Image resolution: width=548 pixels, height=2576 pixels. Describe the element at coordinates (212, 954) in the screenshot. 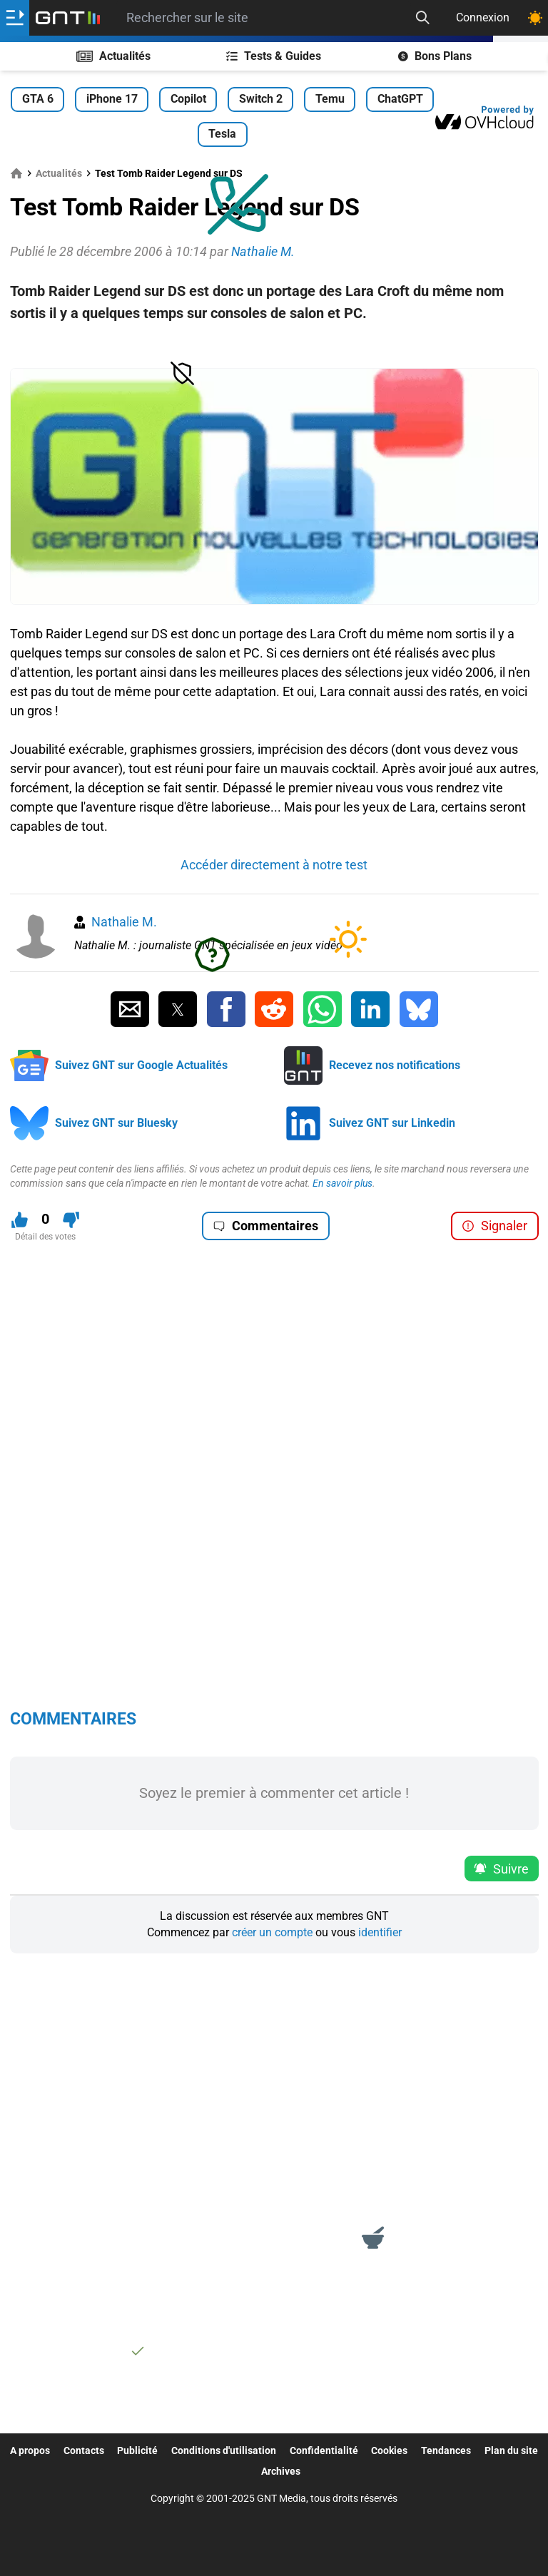

I see `access help or support` at that location.